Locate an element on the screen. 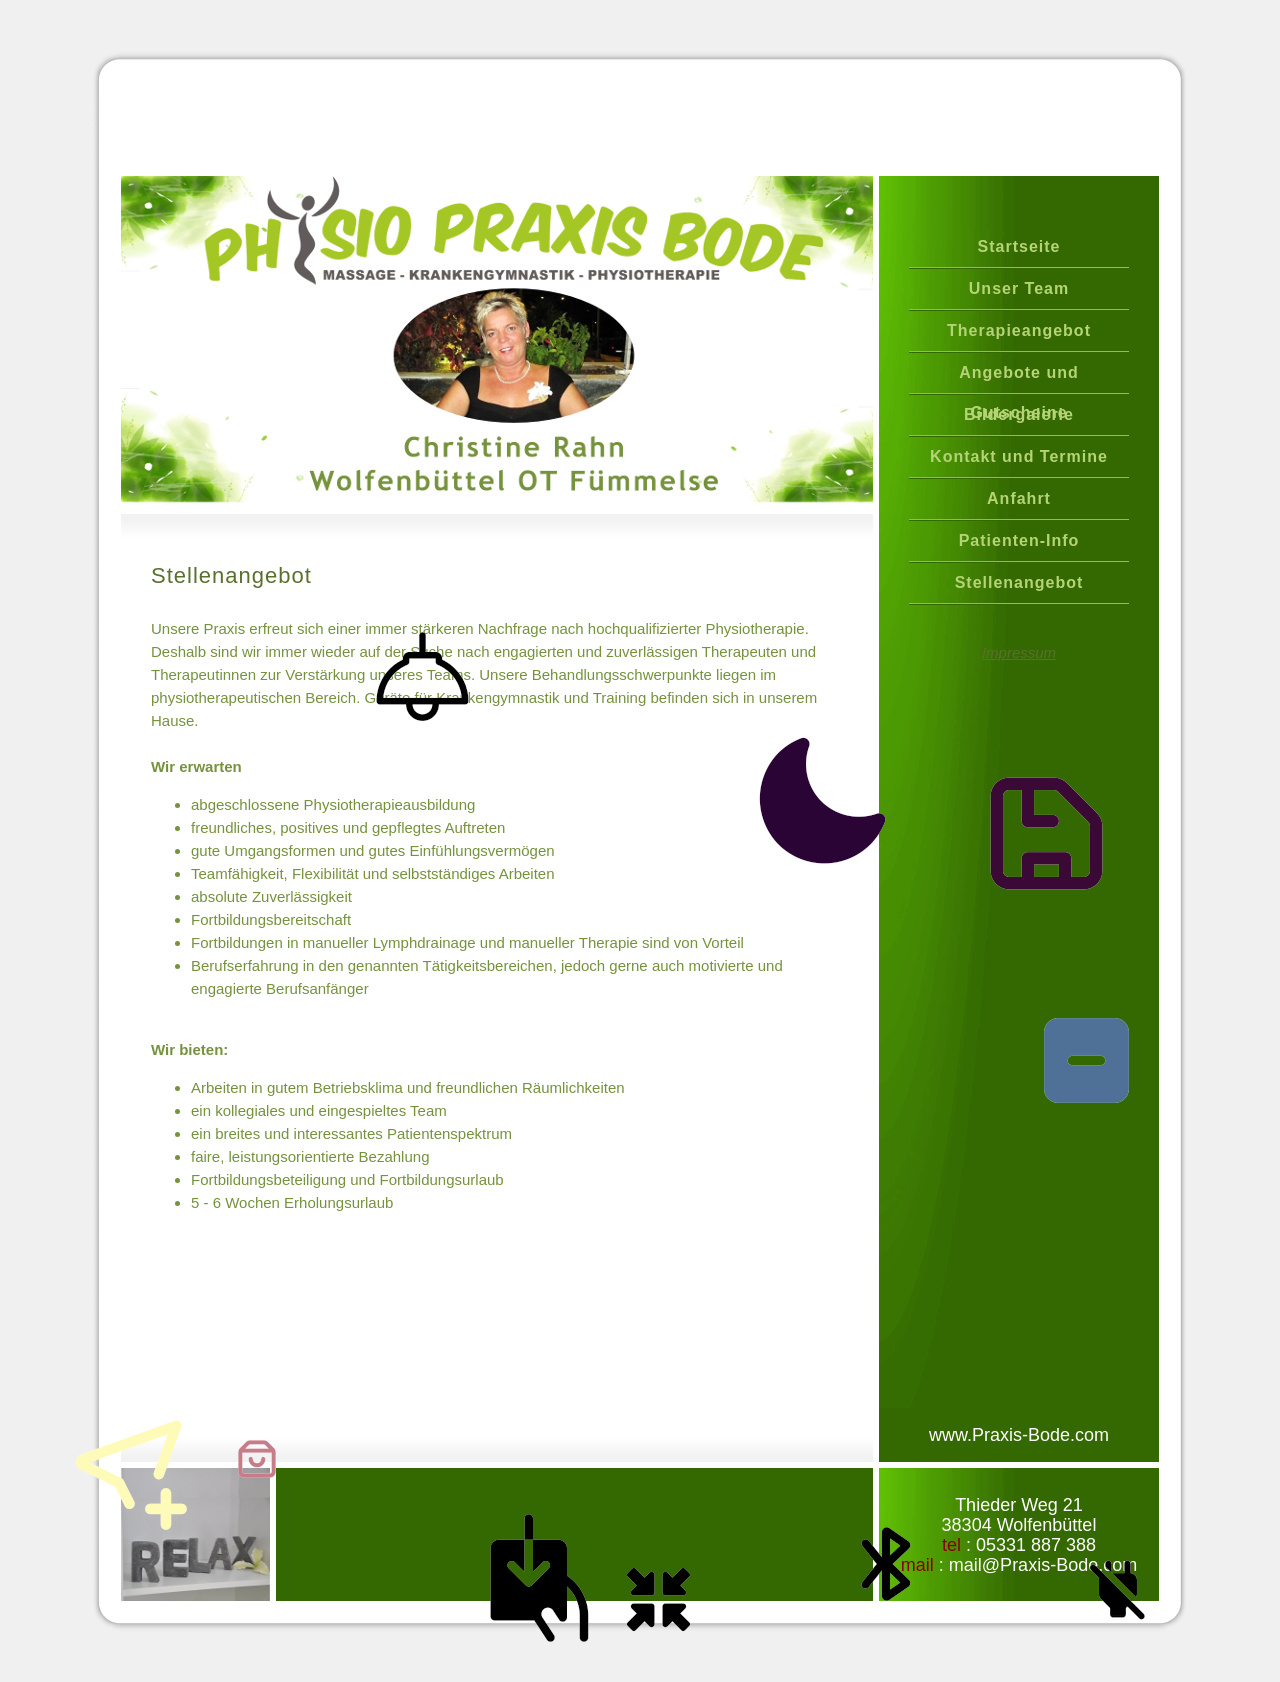  toggle pendant lamp or ceiling light is located at coordinates (422, 681).